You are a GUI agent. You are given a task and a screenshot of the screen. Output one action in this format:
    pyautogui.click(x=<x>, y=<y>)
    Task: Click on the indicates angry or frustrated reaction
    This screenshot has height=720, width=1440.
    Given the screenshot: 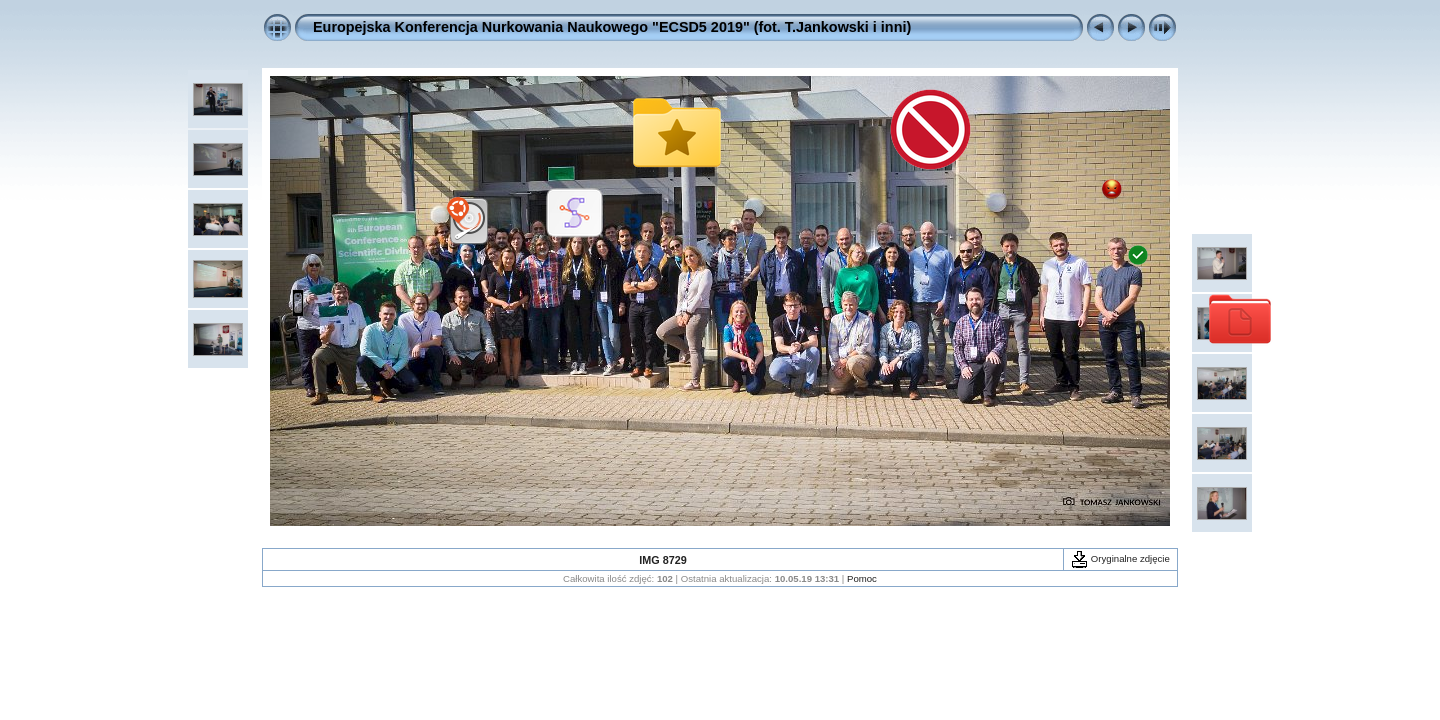 What is the action you would take?
    pyautogui.click(x=1111, y=189)
    